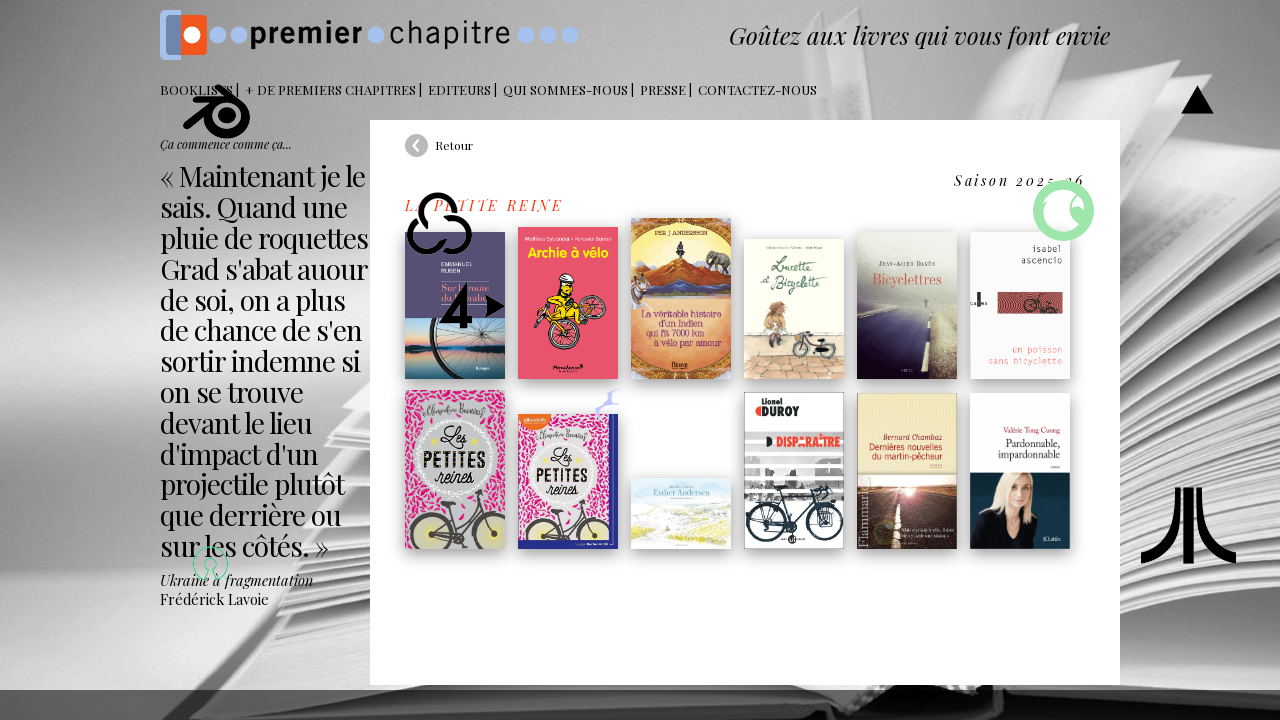 This screenshot has width=1280, height=720. What do you see at coordinates (216, 111) in the screenshot?
I see `open blender 3d modeling software` at bounding box center [216, 111].